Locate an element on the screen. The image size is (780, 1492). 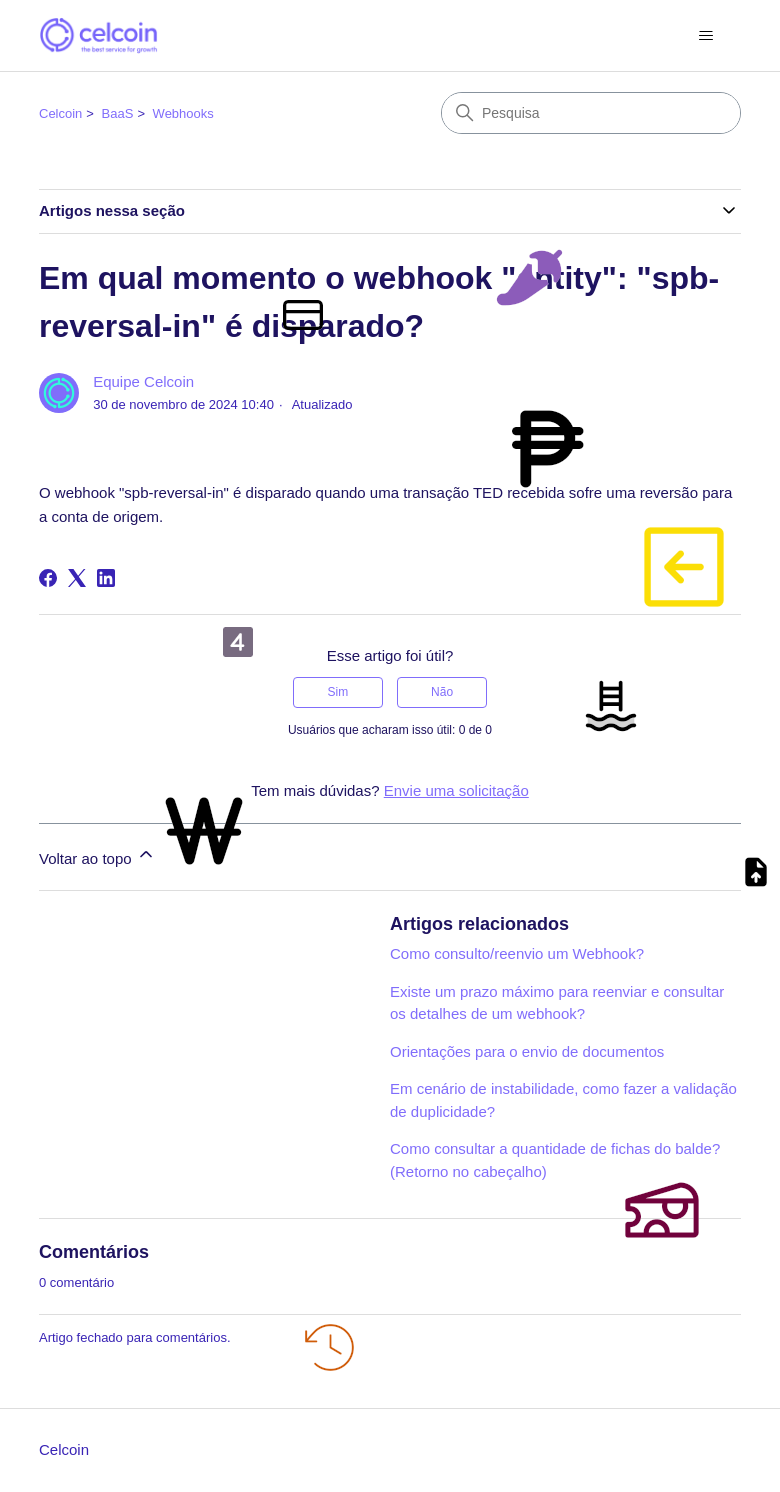
indicates pricing or payment in Philippine pesos is located at coordinates (545, 449).